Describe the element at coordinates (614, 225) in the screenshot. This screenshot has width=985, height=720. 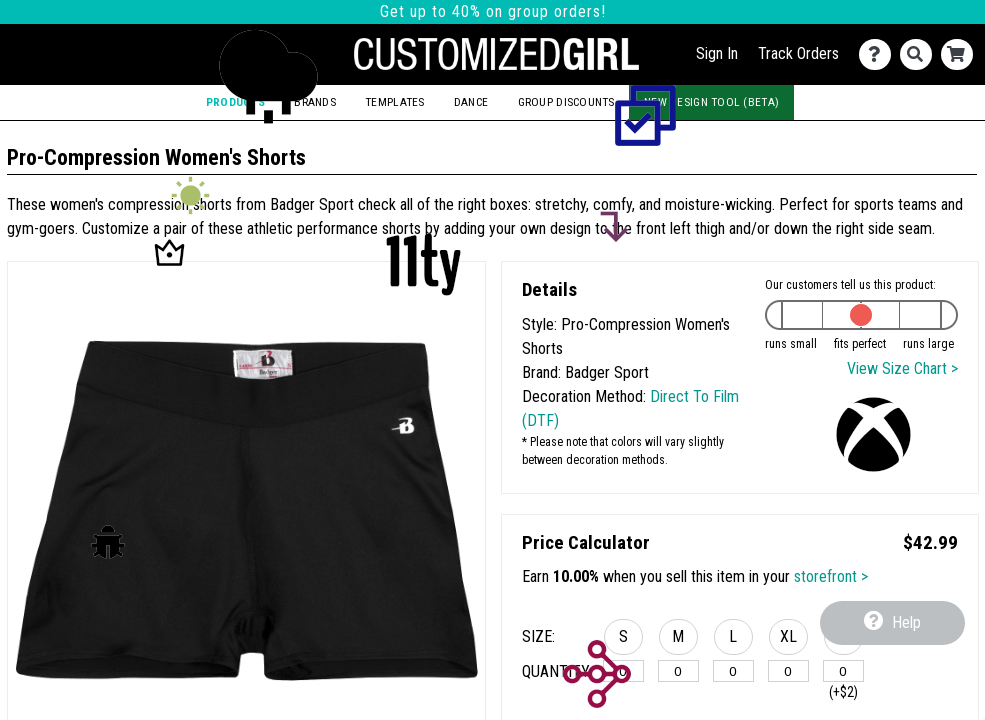
I see `indicates a right-then-down navigation path` at that location.